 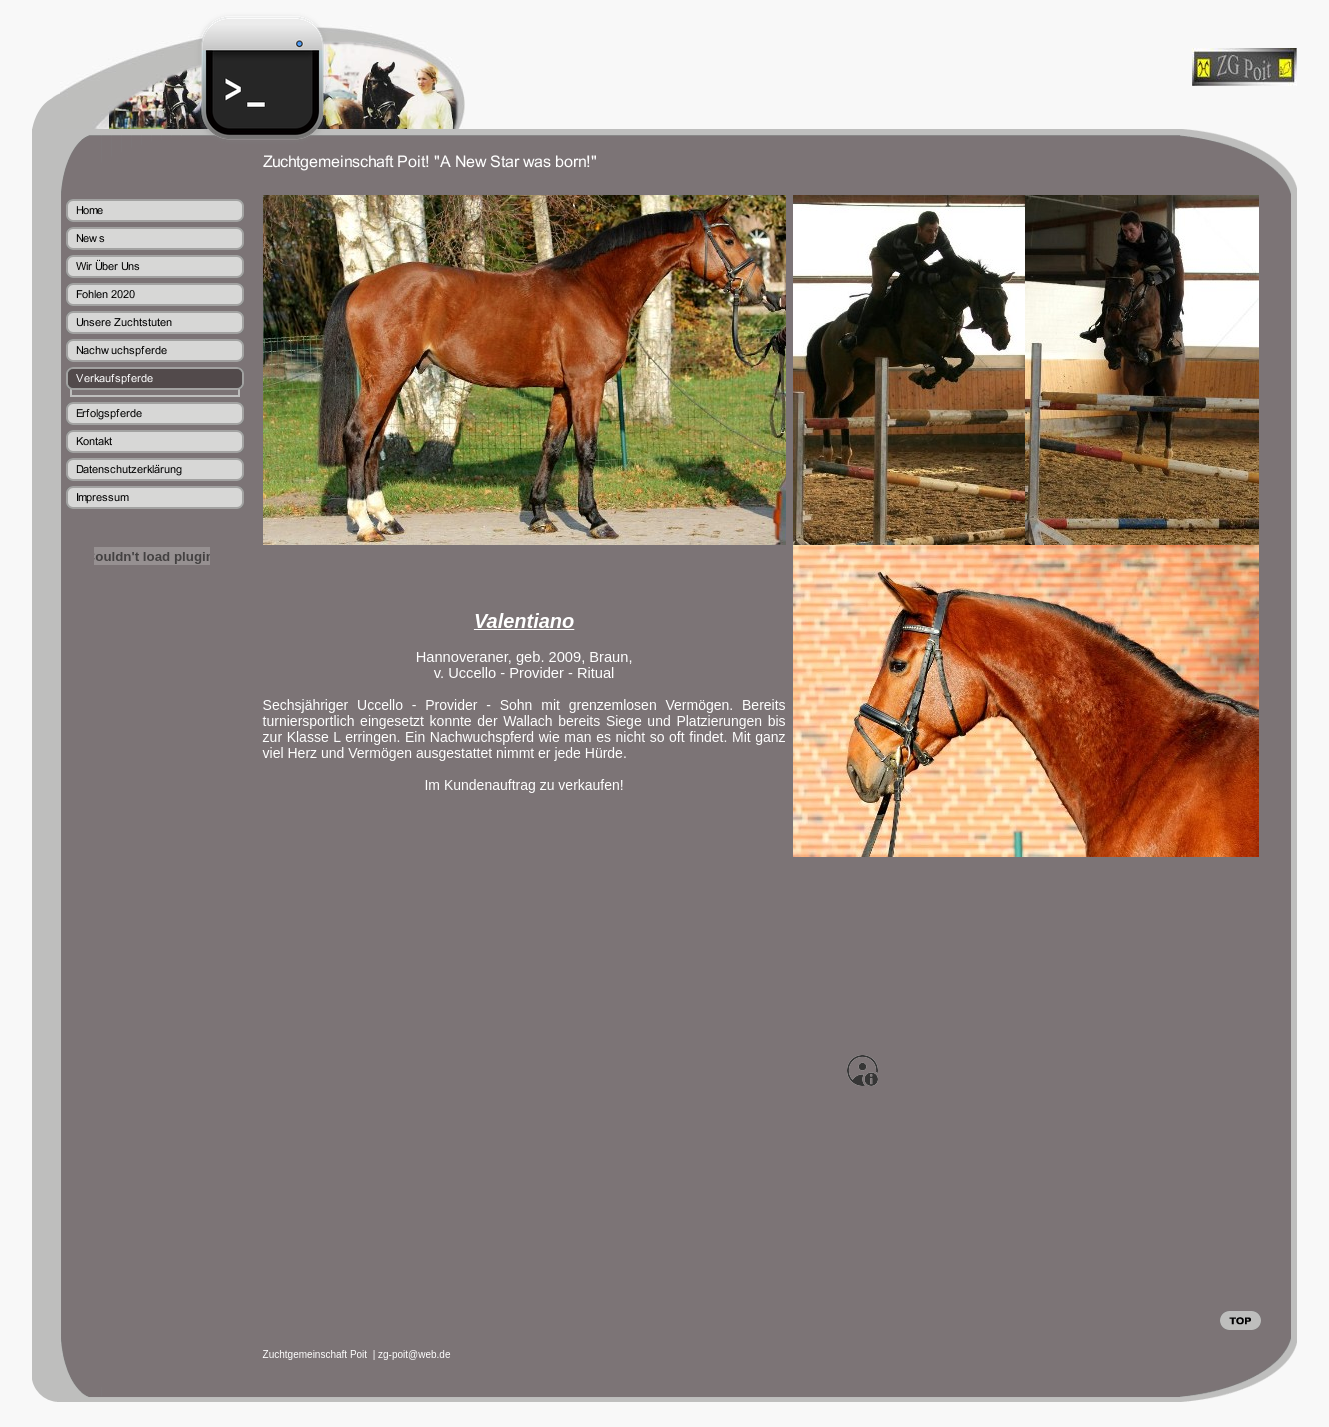 I want to click on view user profile information, so click(x=862, y=1070).